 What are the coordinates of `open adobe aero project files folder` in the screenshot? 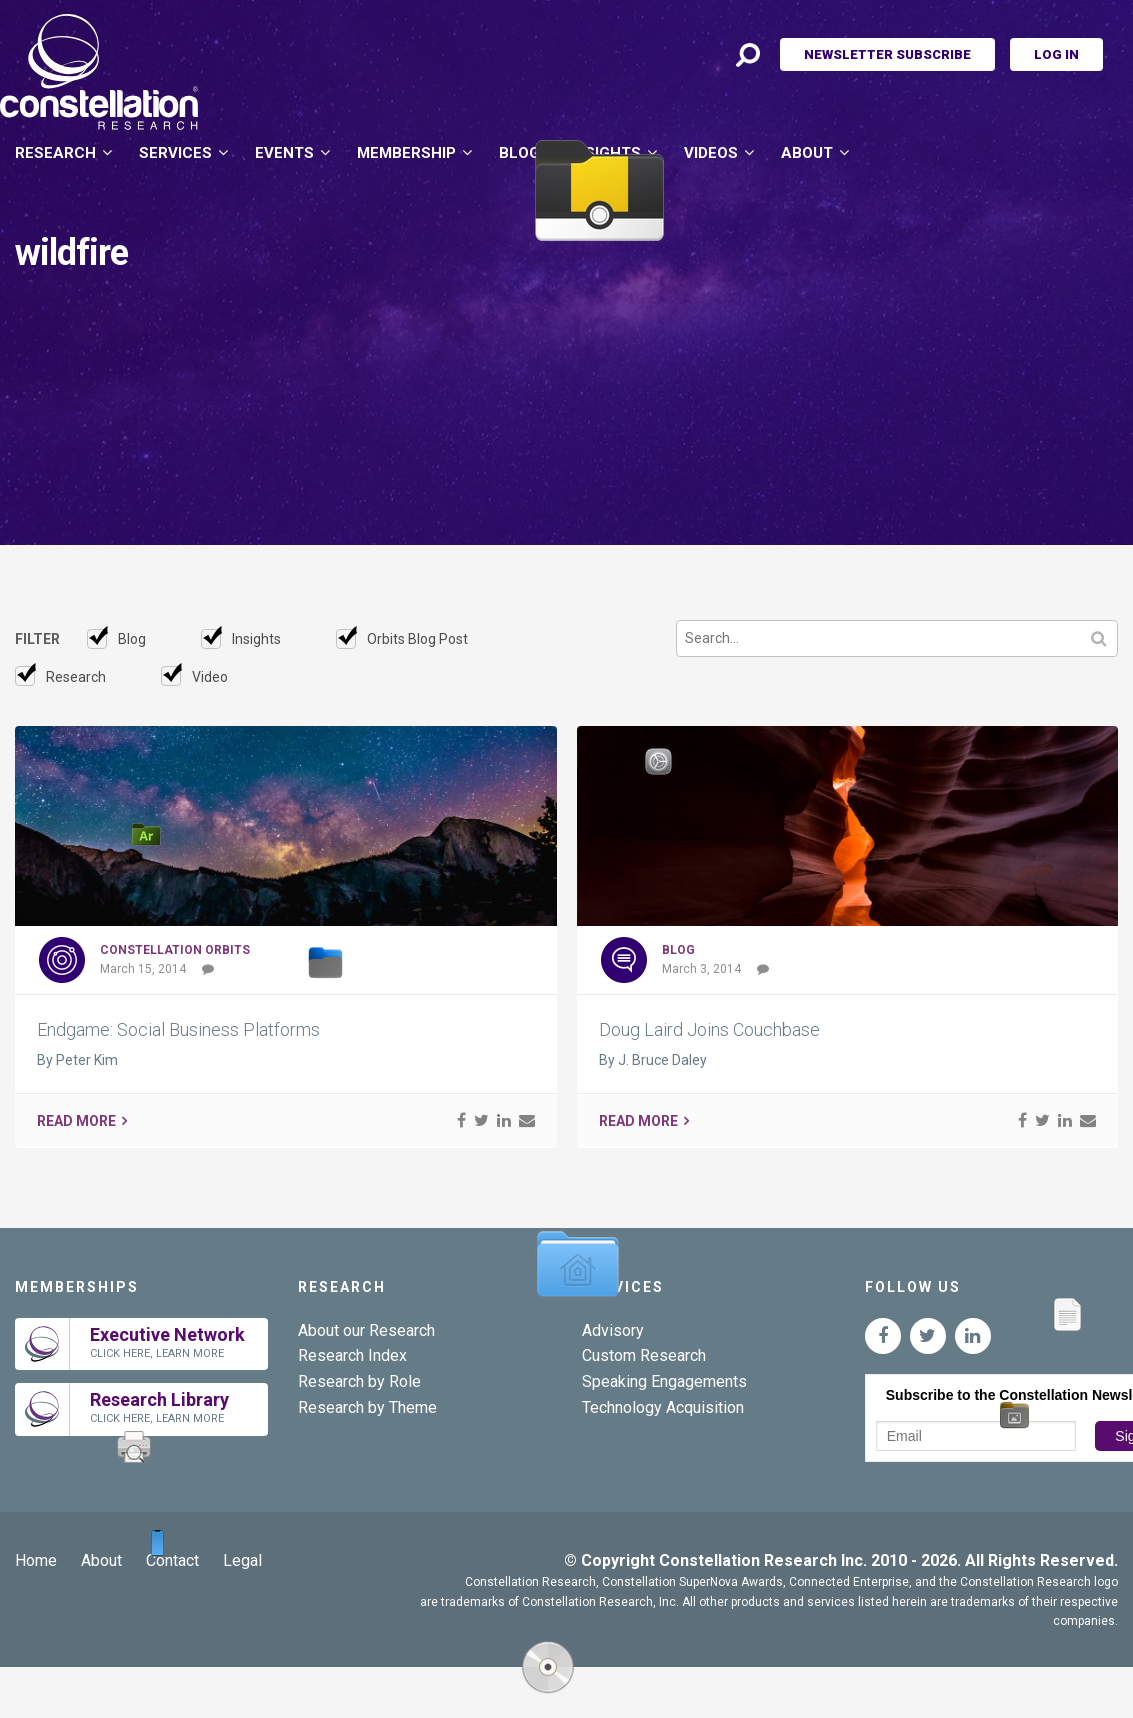 It's located at (146, 835).